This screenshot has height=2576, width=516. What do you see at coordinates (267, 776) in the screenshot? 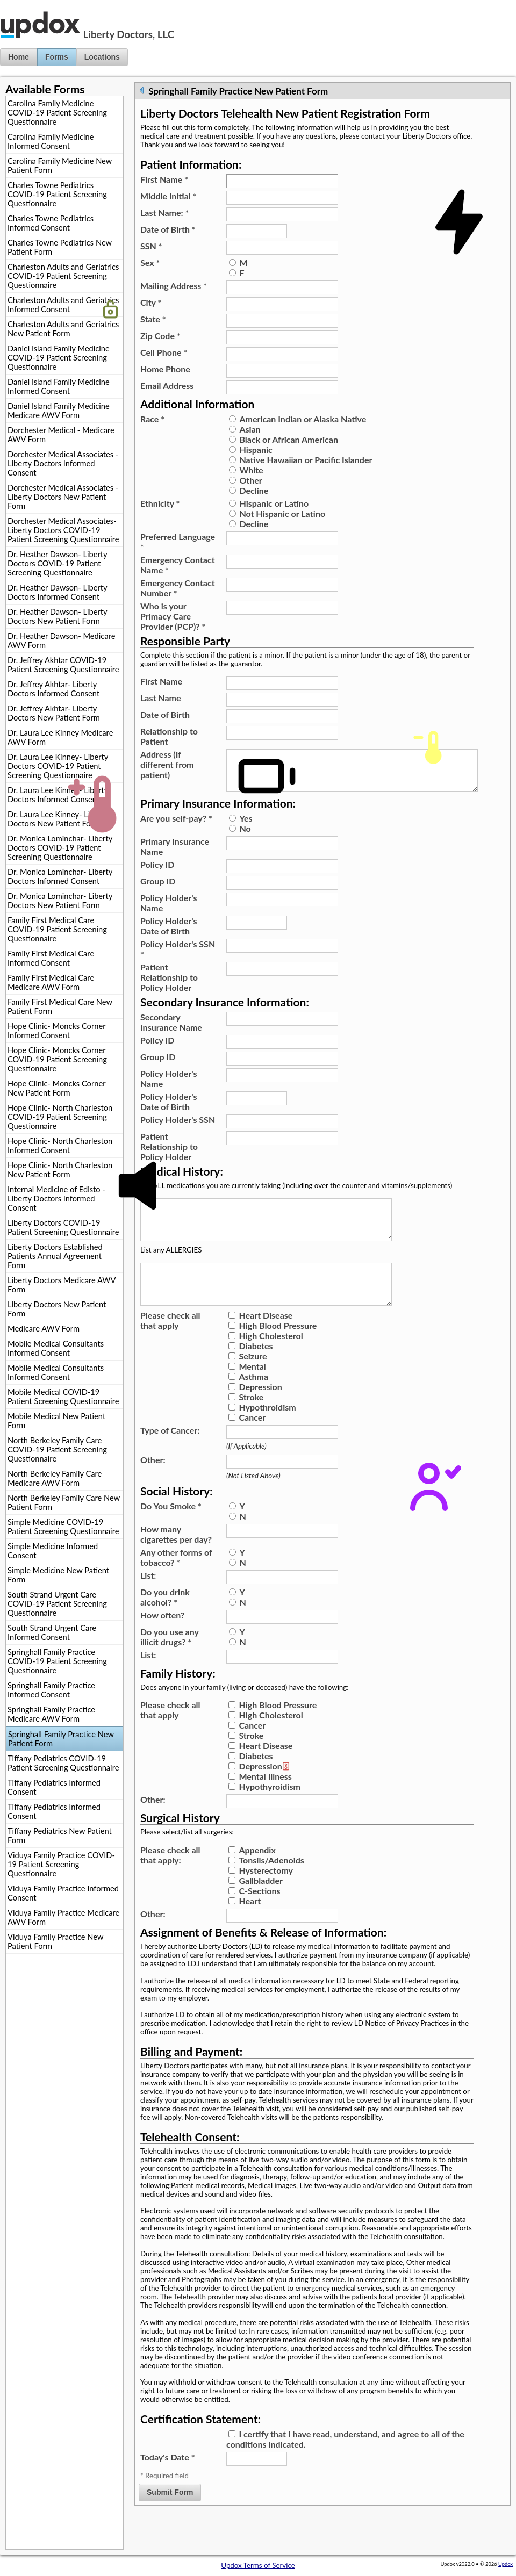
I see `indicates current battery level` at bounding box center [267, 776].